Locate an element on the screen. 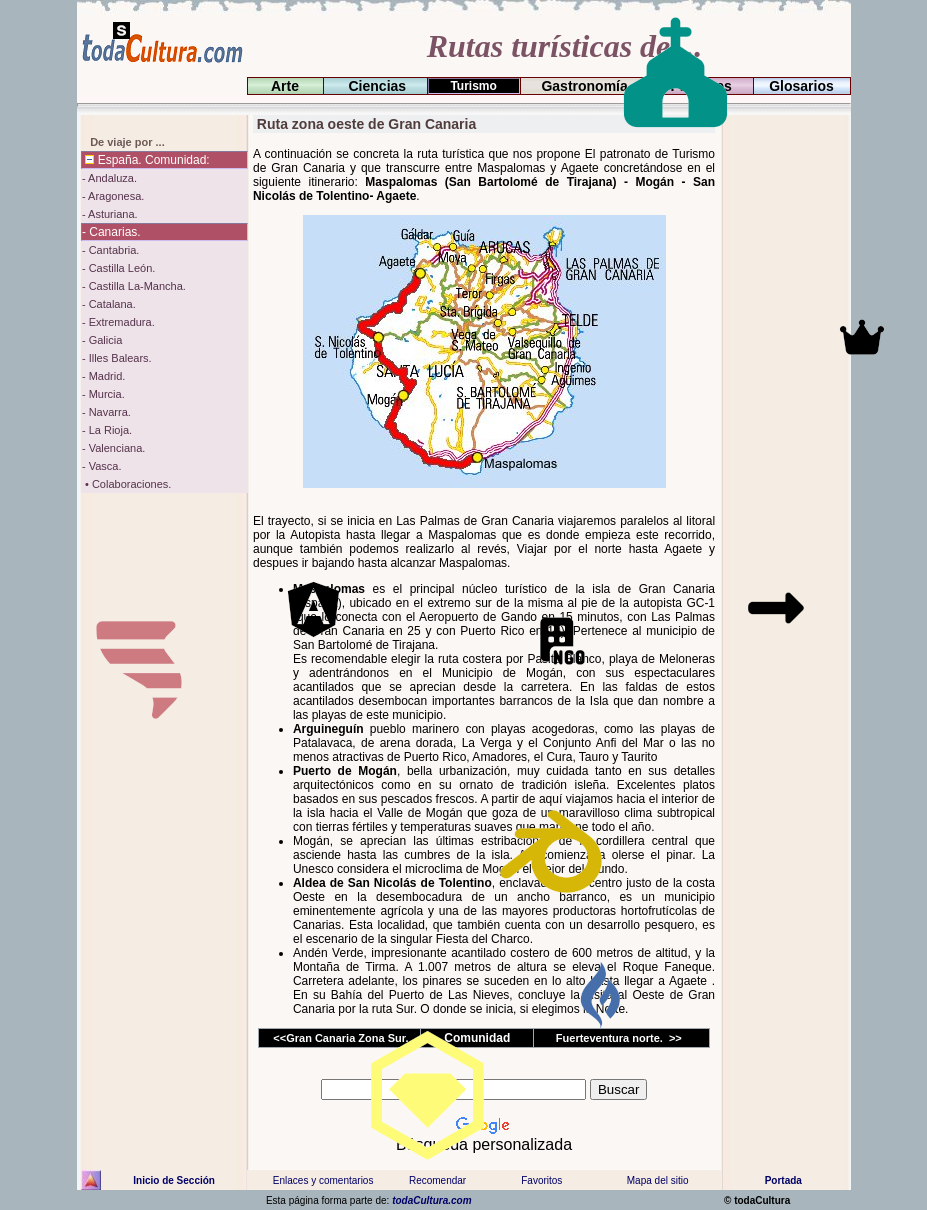  indicates severe weather alert or tornado warning is located at coordinates (139, 670).